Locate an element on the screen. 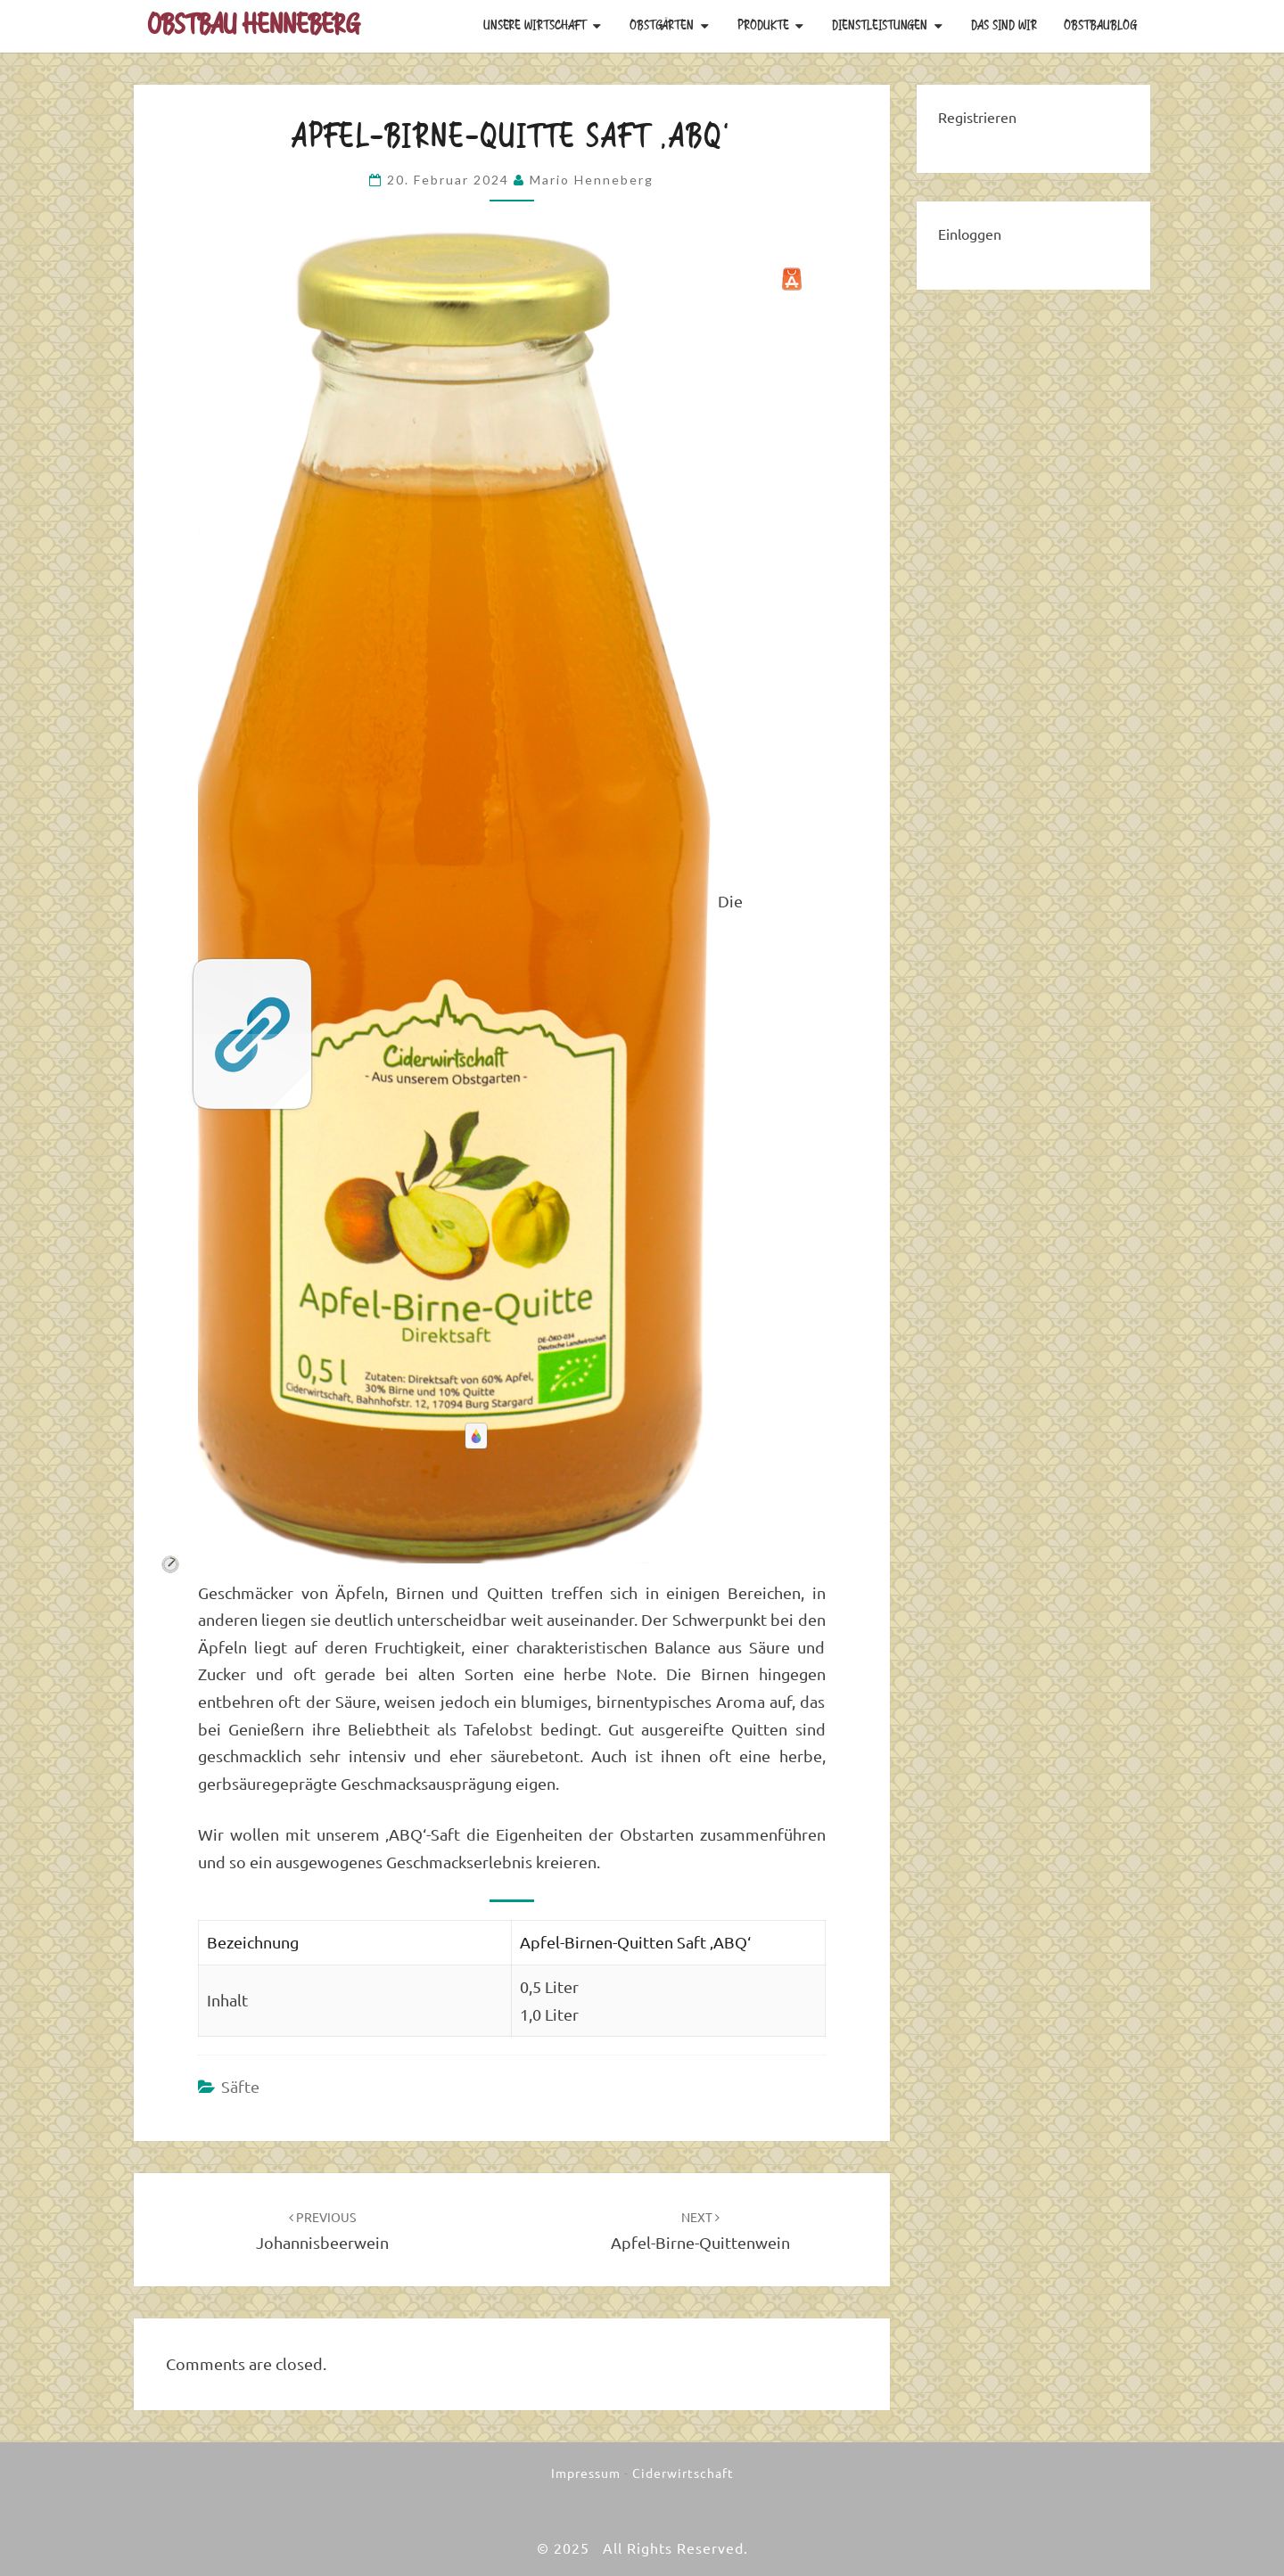 The image size is (1284, 2576). a windows internet shortcut file is located at coordinates (252, 1034).